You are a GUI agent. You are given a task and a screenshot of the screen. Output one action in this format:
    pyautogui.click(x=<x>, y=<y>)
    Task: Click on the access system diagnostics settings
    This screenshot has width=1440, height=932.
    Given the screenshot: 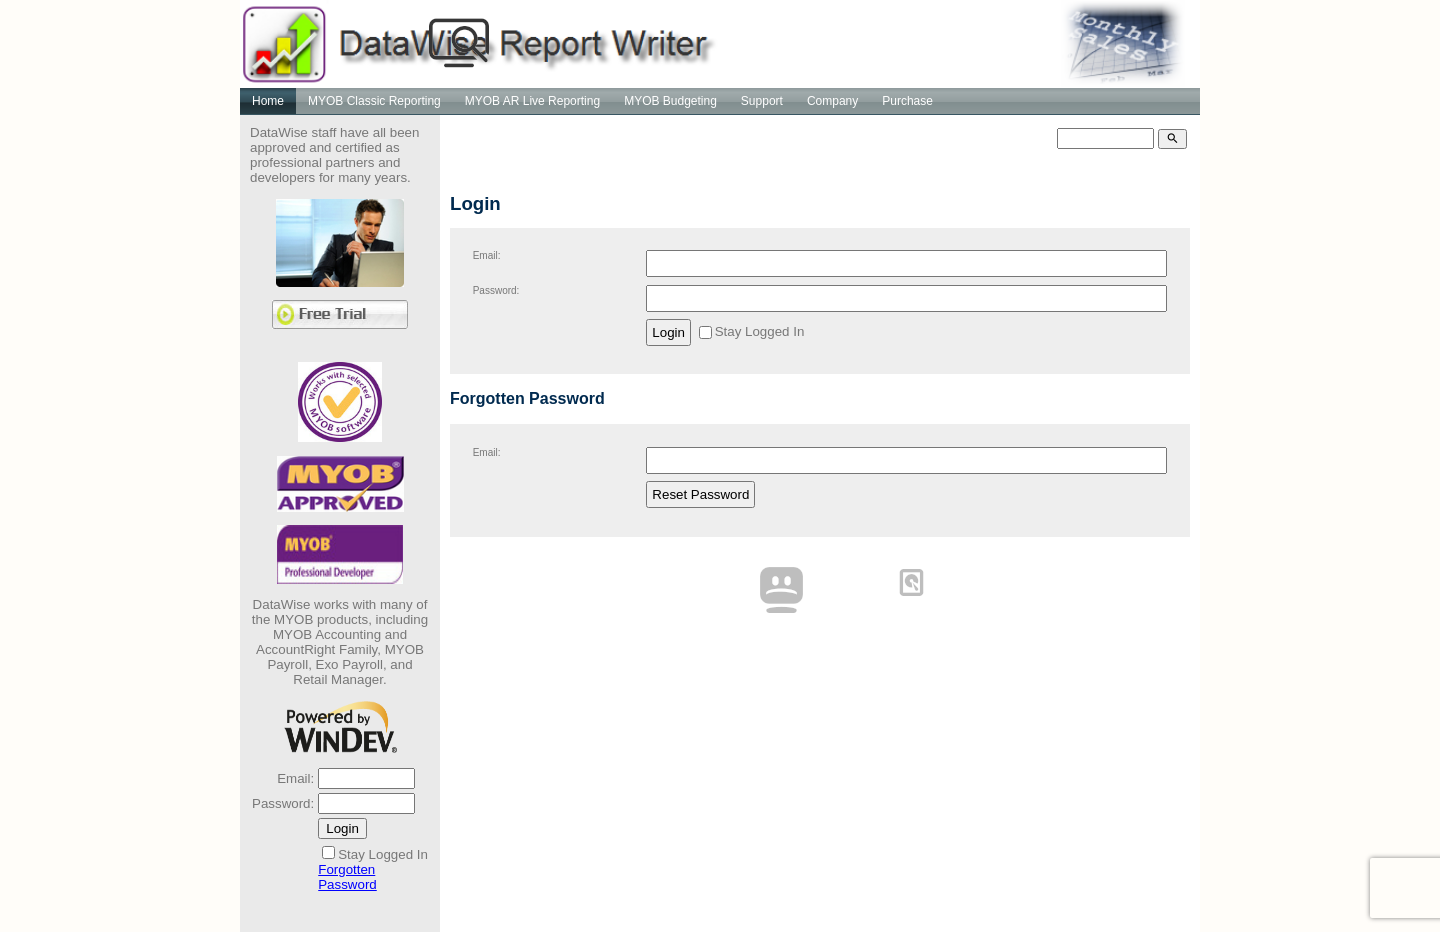 What is the action you would take?
    pyautogui.click(x=459, y=41)
    